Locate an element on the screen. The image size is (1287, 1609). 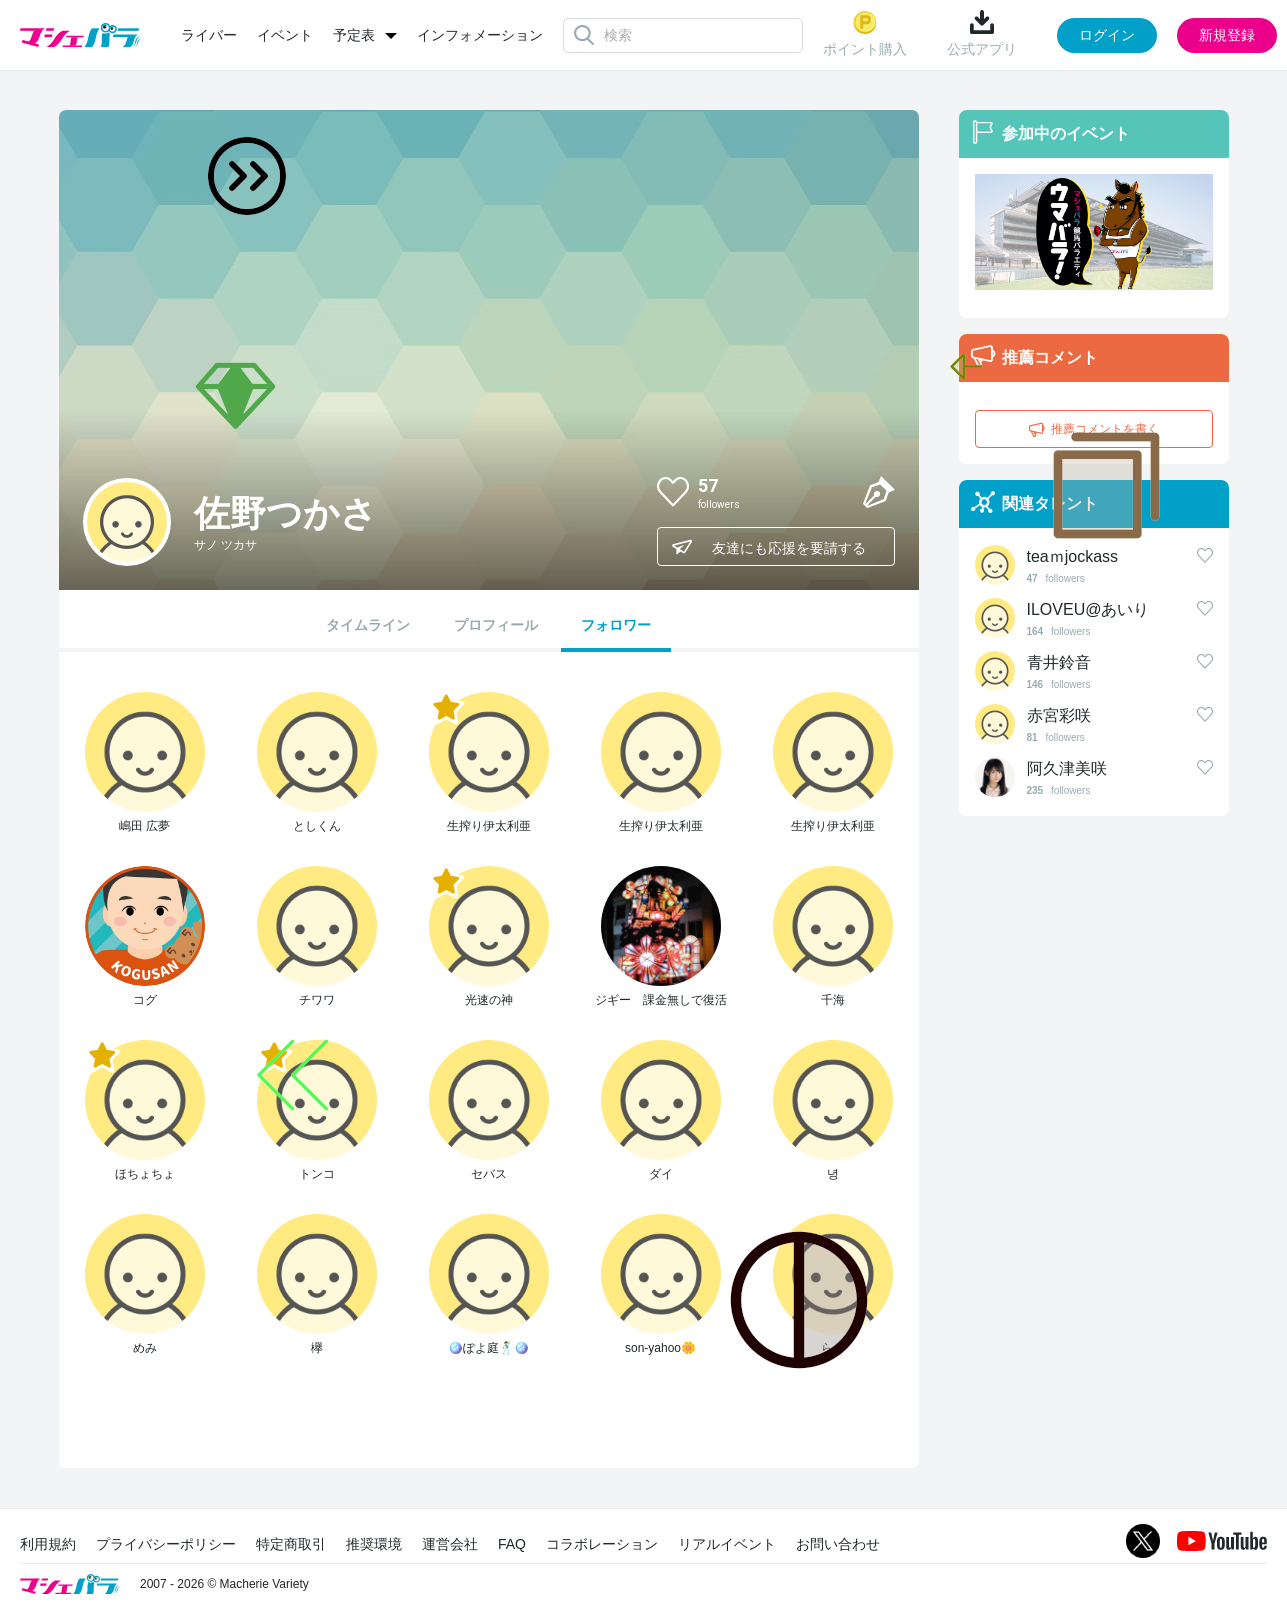
copy content to clipboard is located at coordinates (1106, 485).